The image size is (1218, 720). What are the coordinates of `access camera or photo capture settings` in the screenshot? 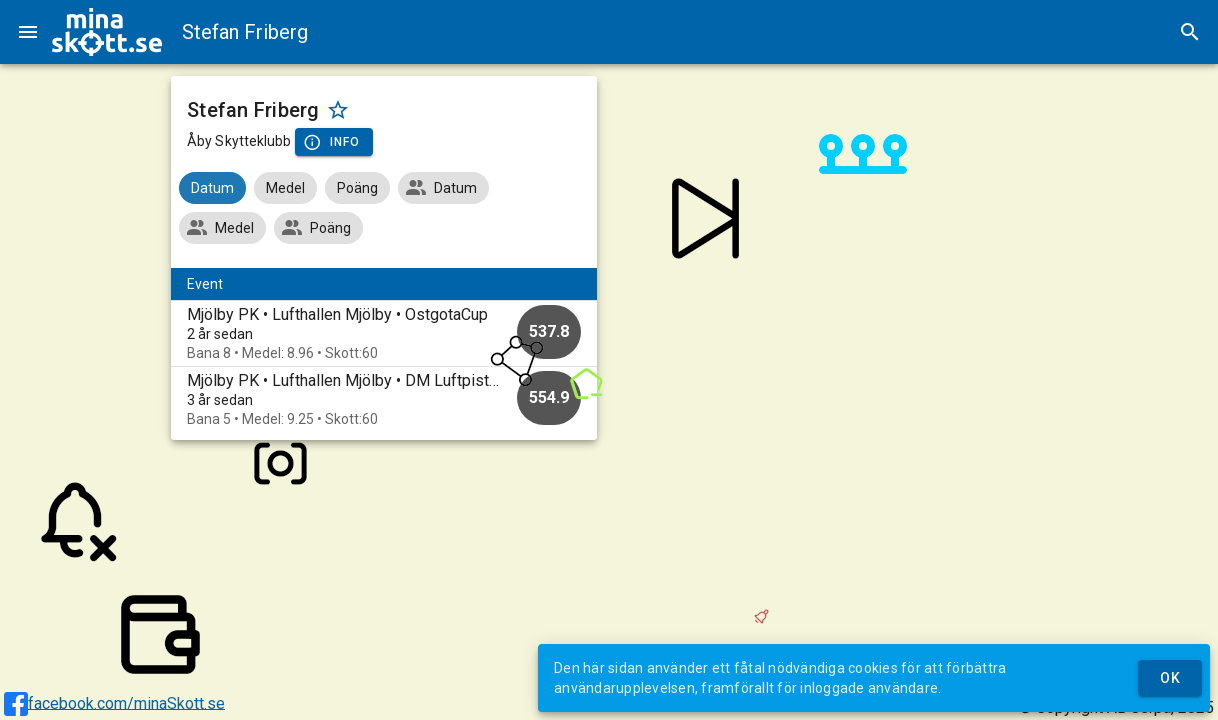 It's located at (280, 463).